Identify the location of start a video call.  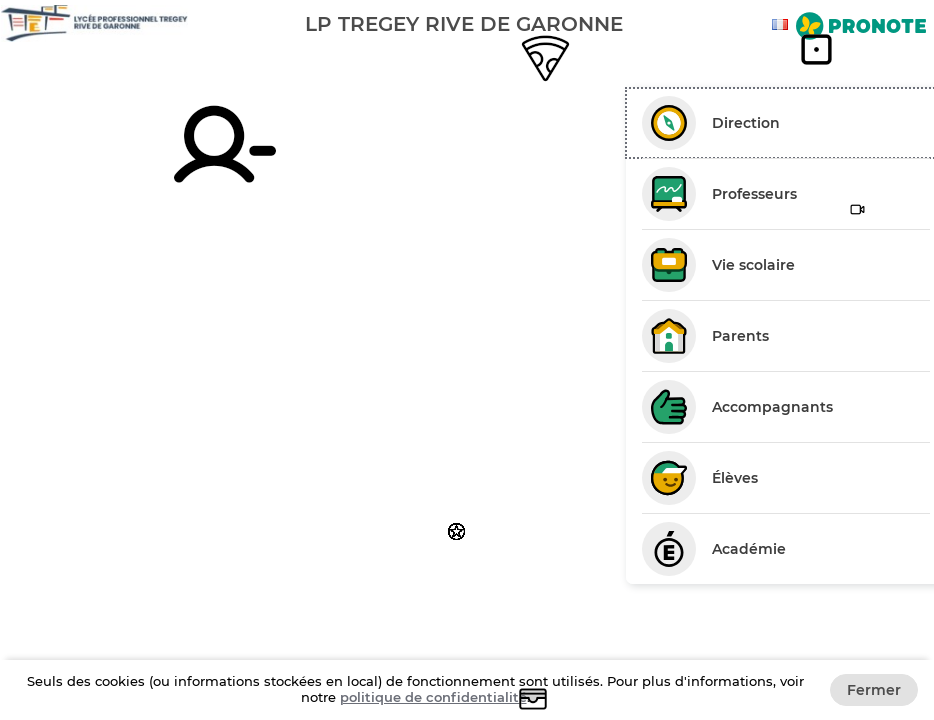
(857, 209).